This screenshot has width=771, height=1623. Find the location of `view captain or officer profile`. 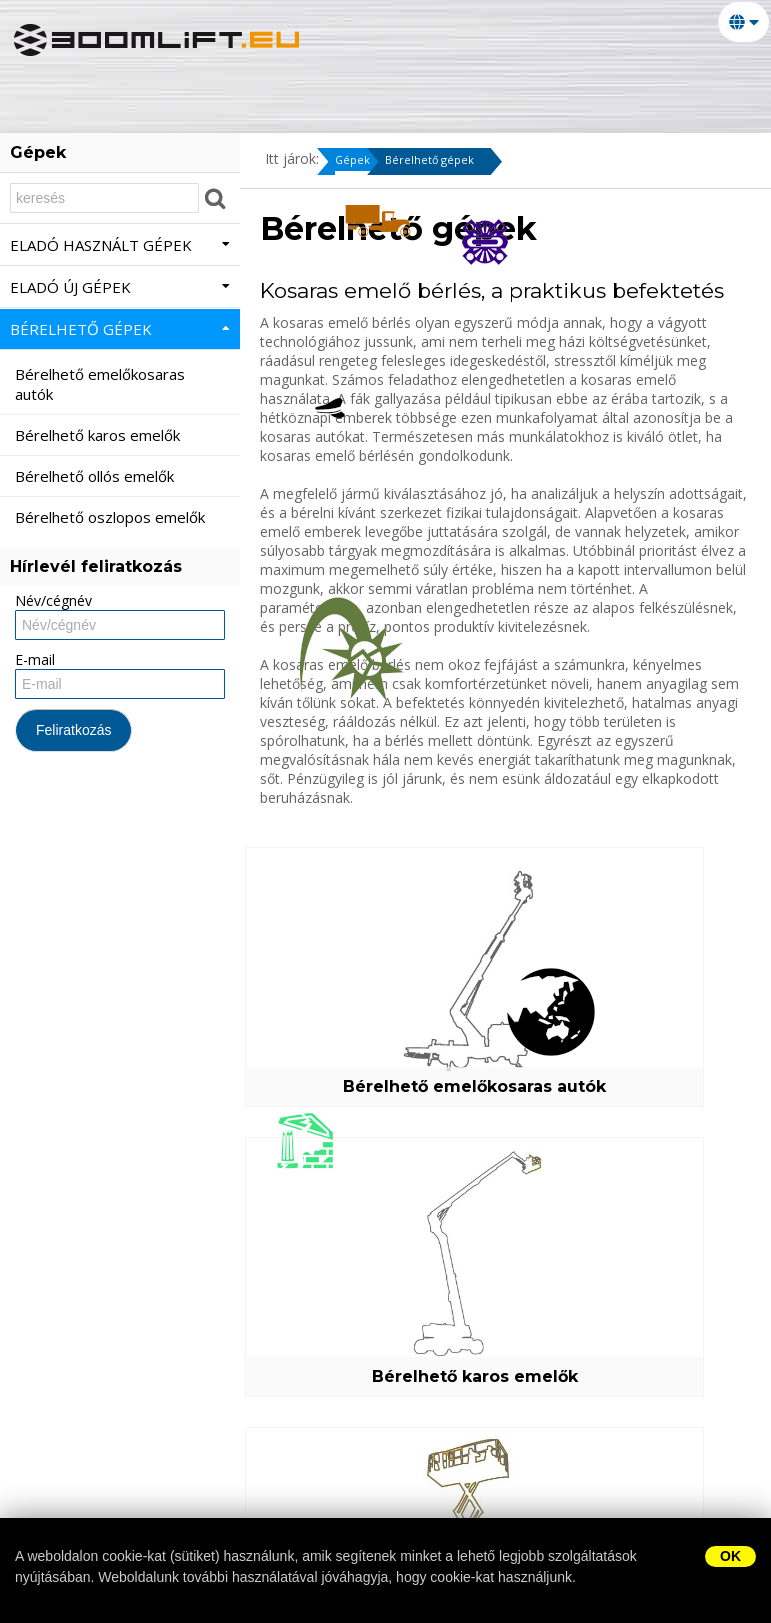

view captain or officer profile is located at coordinates (330, 409).